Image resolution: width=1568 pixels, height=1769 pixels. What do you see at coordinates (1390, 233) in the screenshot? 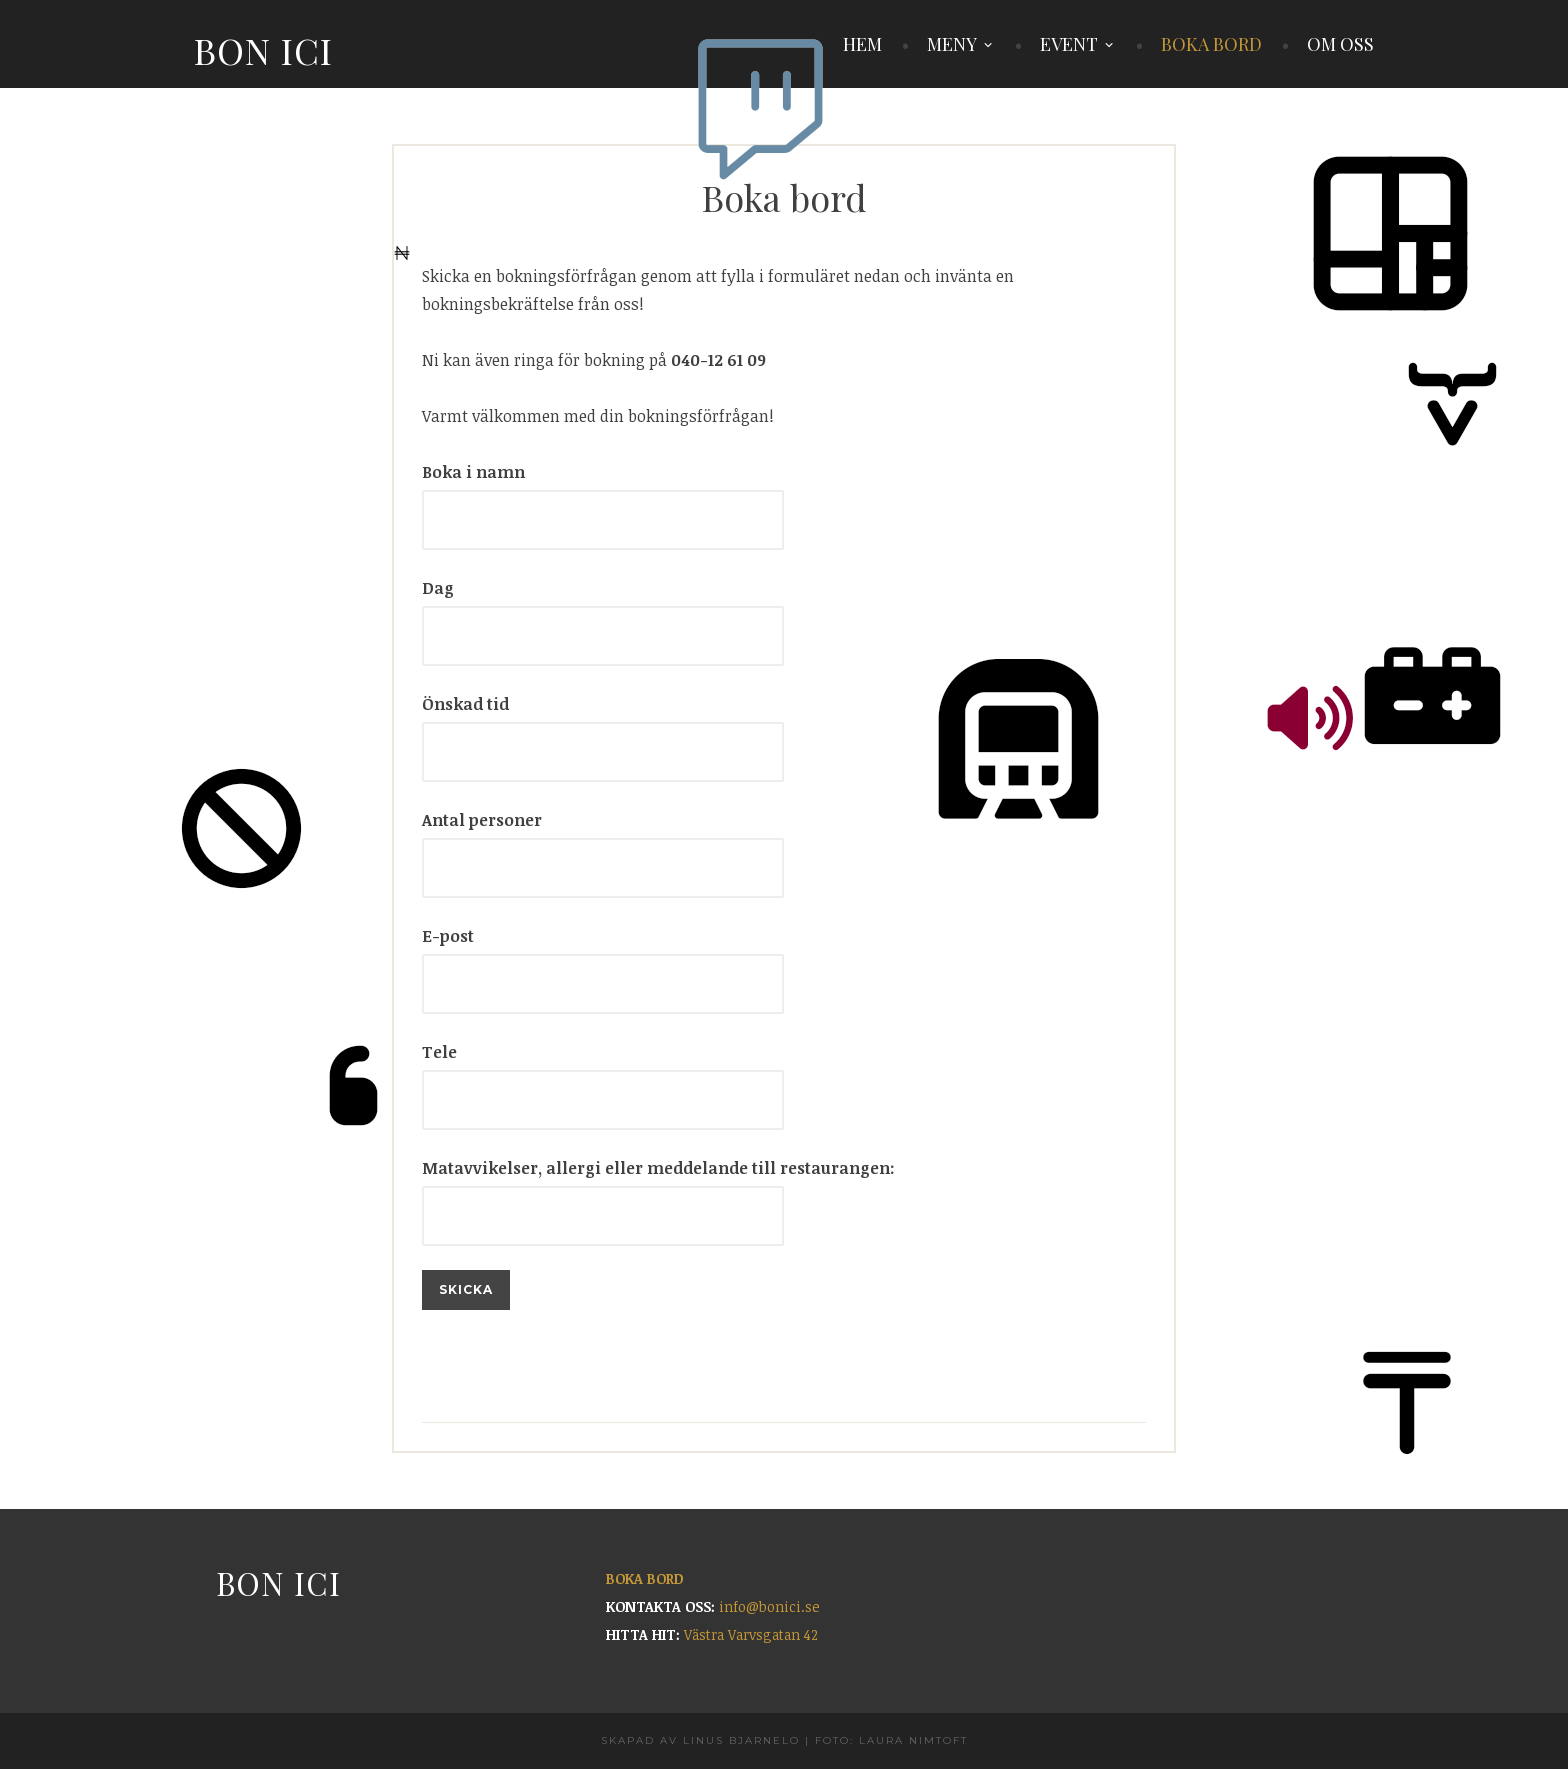
I see `view treemap visualization` at bounding box center [1390, 233].